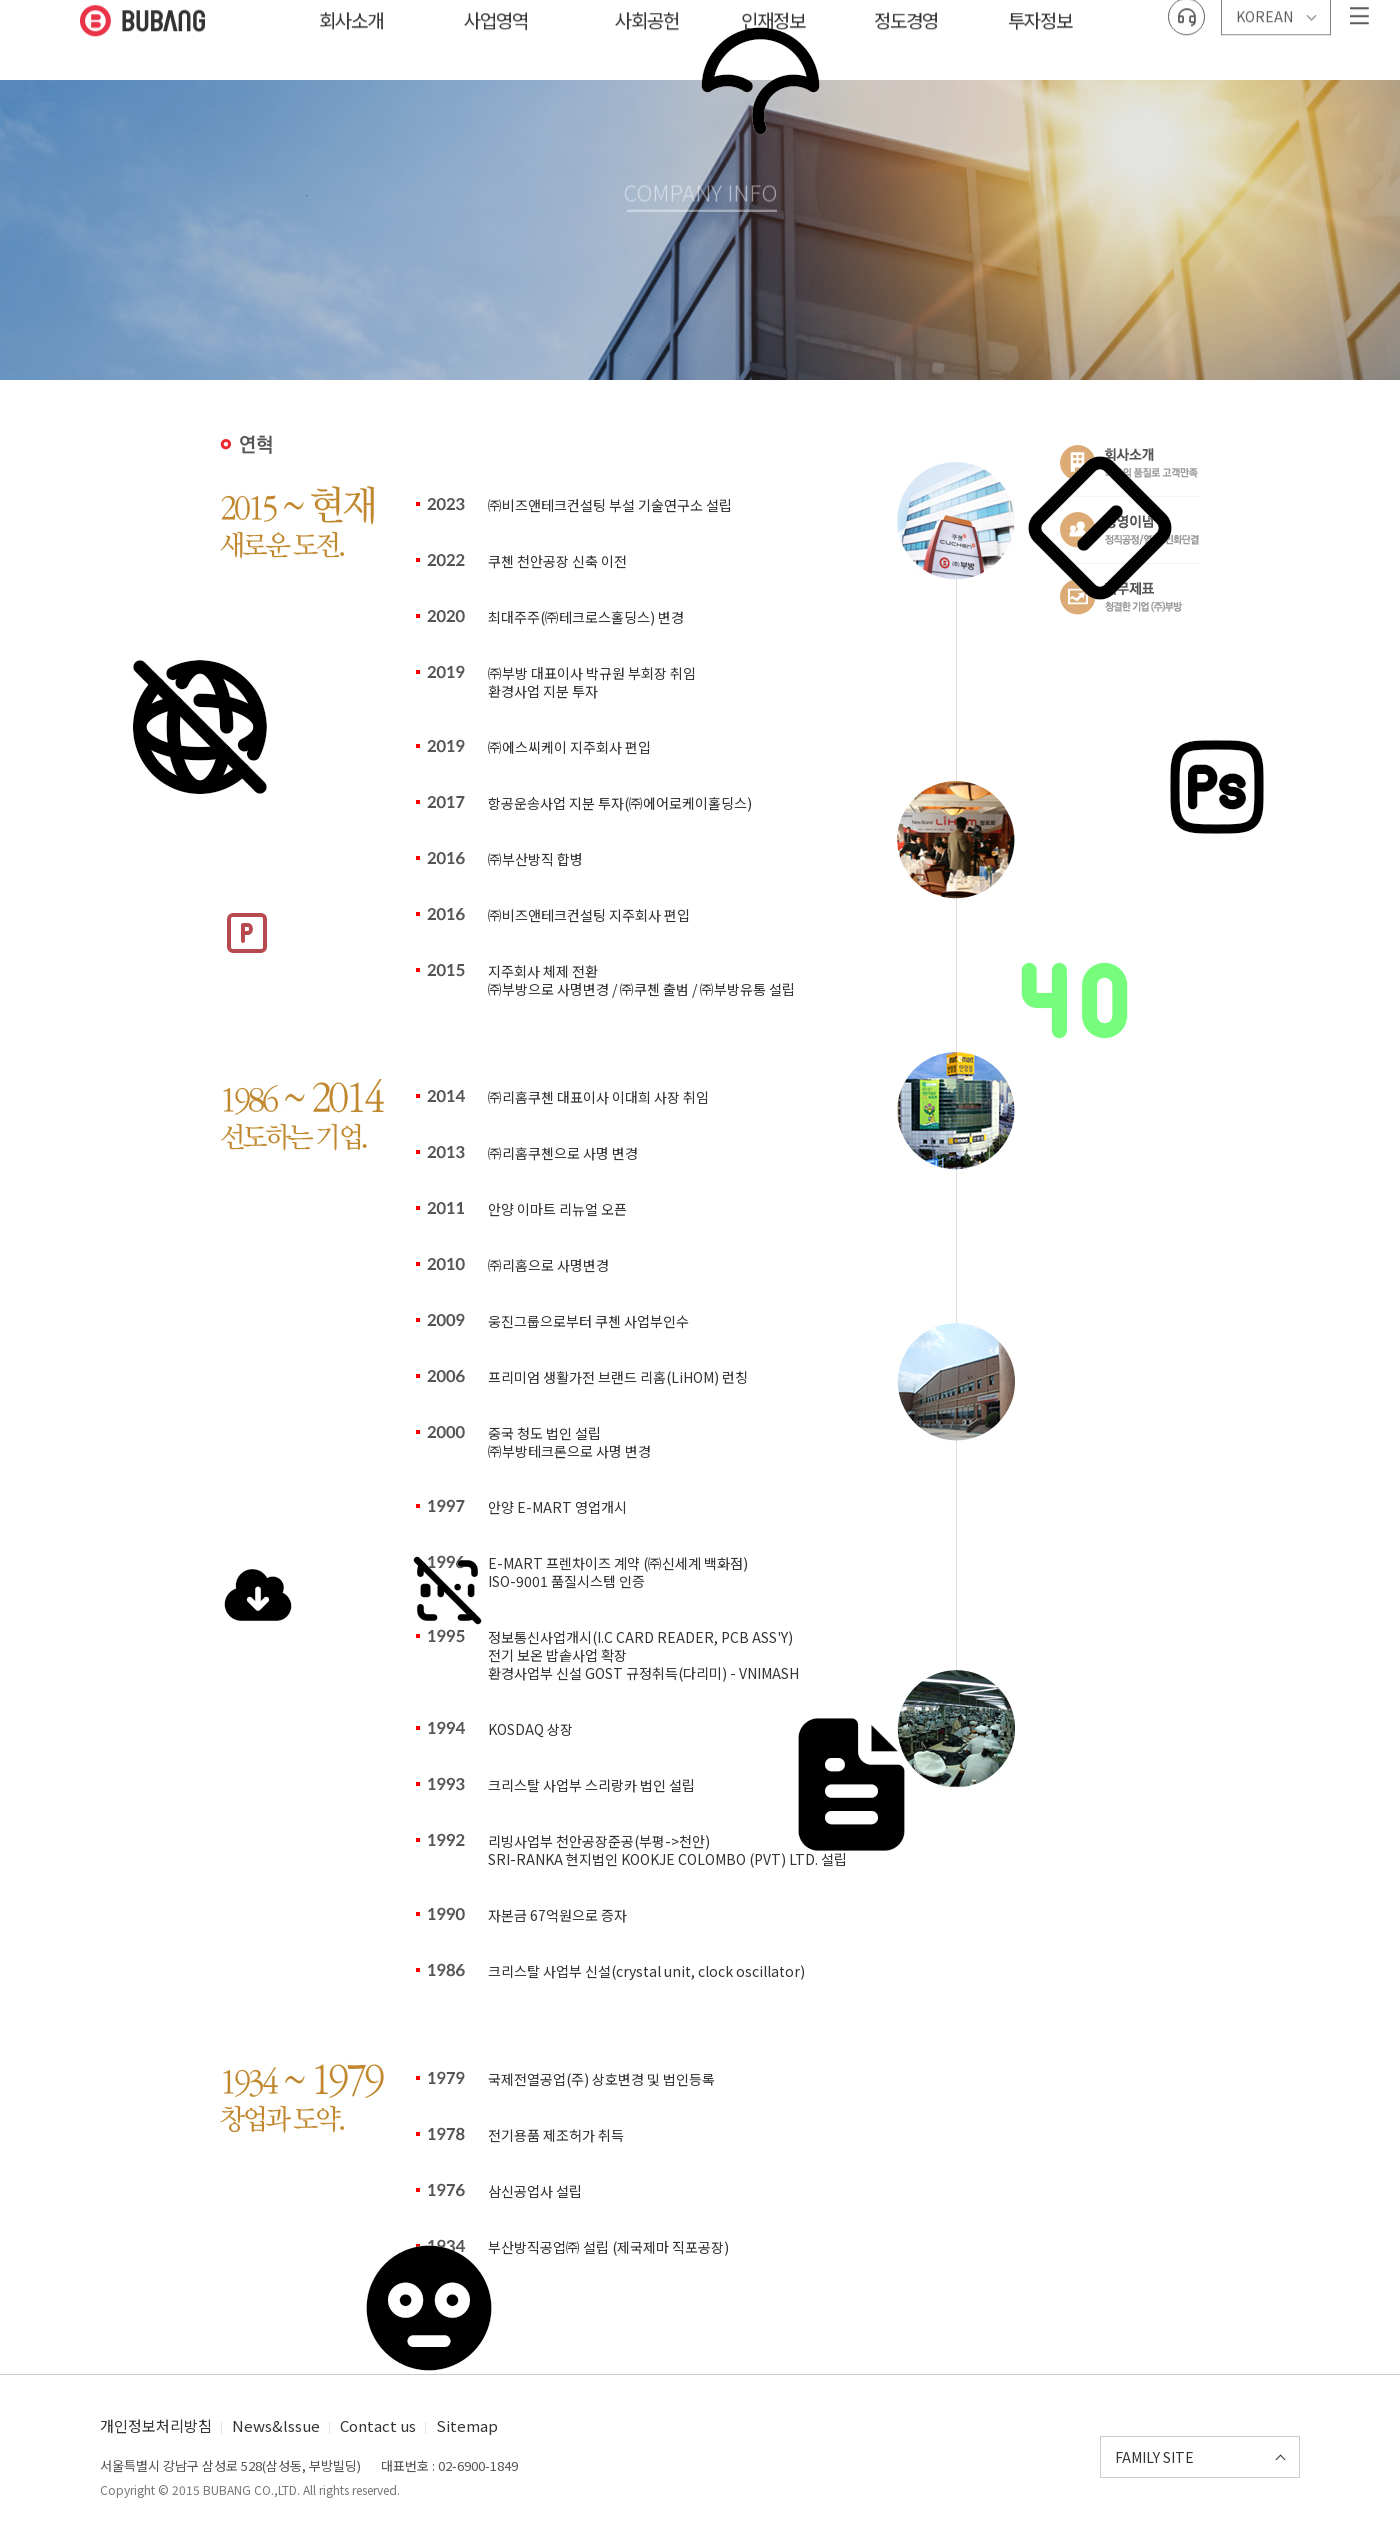 The height and width of the screenshot is (2538, 1400). What do you see at coordinates (1074, 1000) in the screenshot?
I see `indicates 40 items or notifications` at bounding box center [1074, 1000].